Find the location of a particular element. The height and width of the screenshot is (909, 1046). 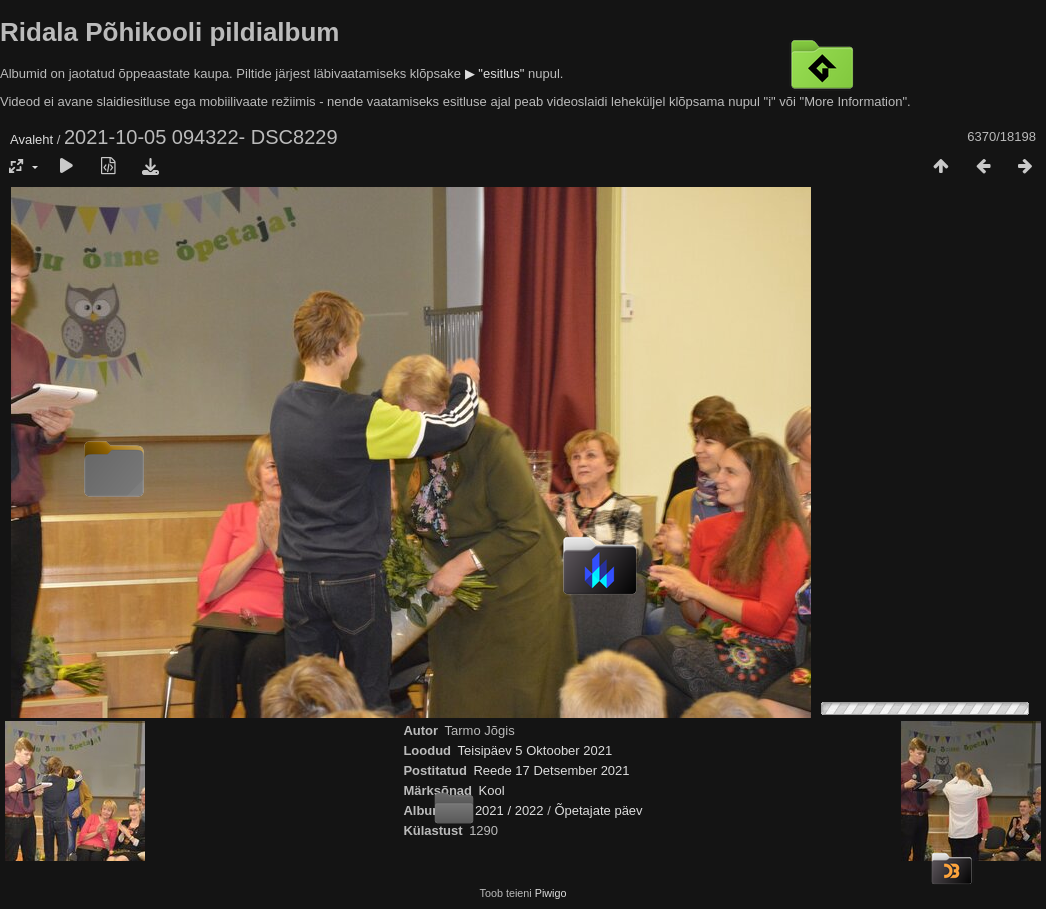

folder containing lit framework or library files is located at coordinates (599, 567).